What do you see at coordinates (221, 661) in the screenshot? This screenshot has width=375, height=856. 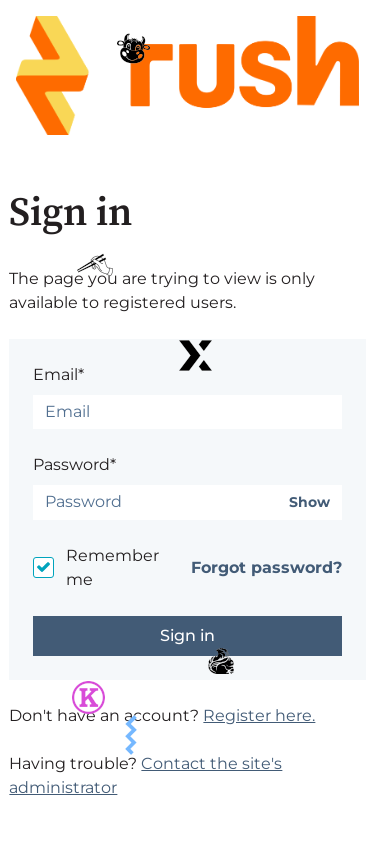 I see `apache flink logo` at bounding box center [221, 661].